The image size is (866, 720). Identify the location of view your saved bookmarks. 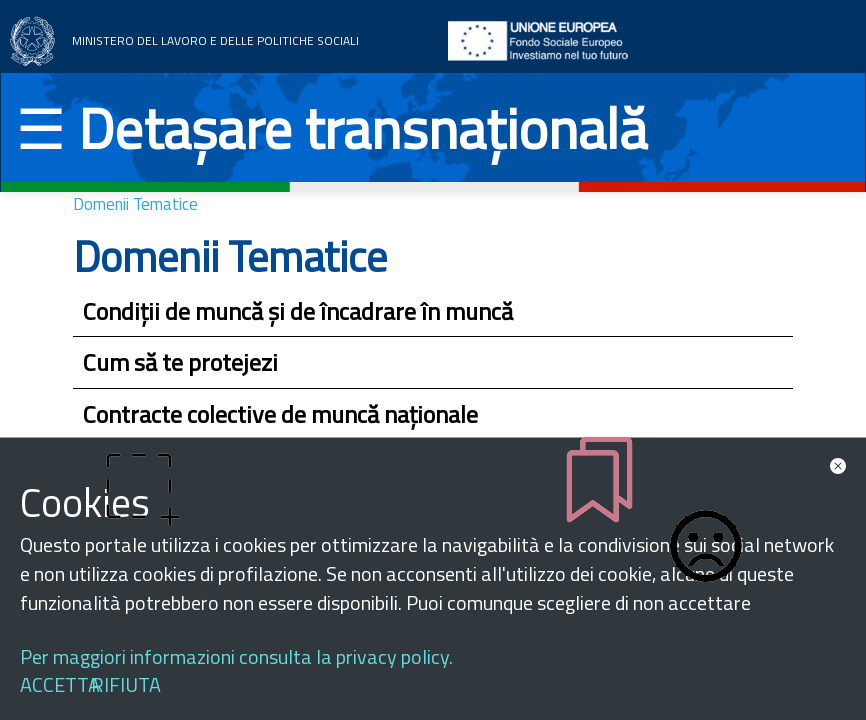
(599, 479).